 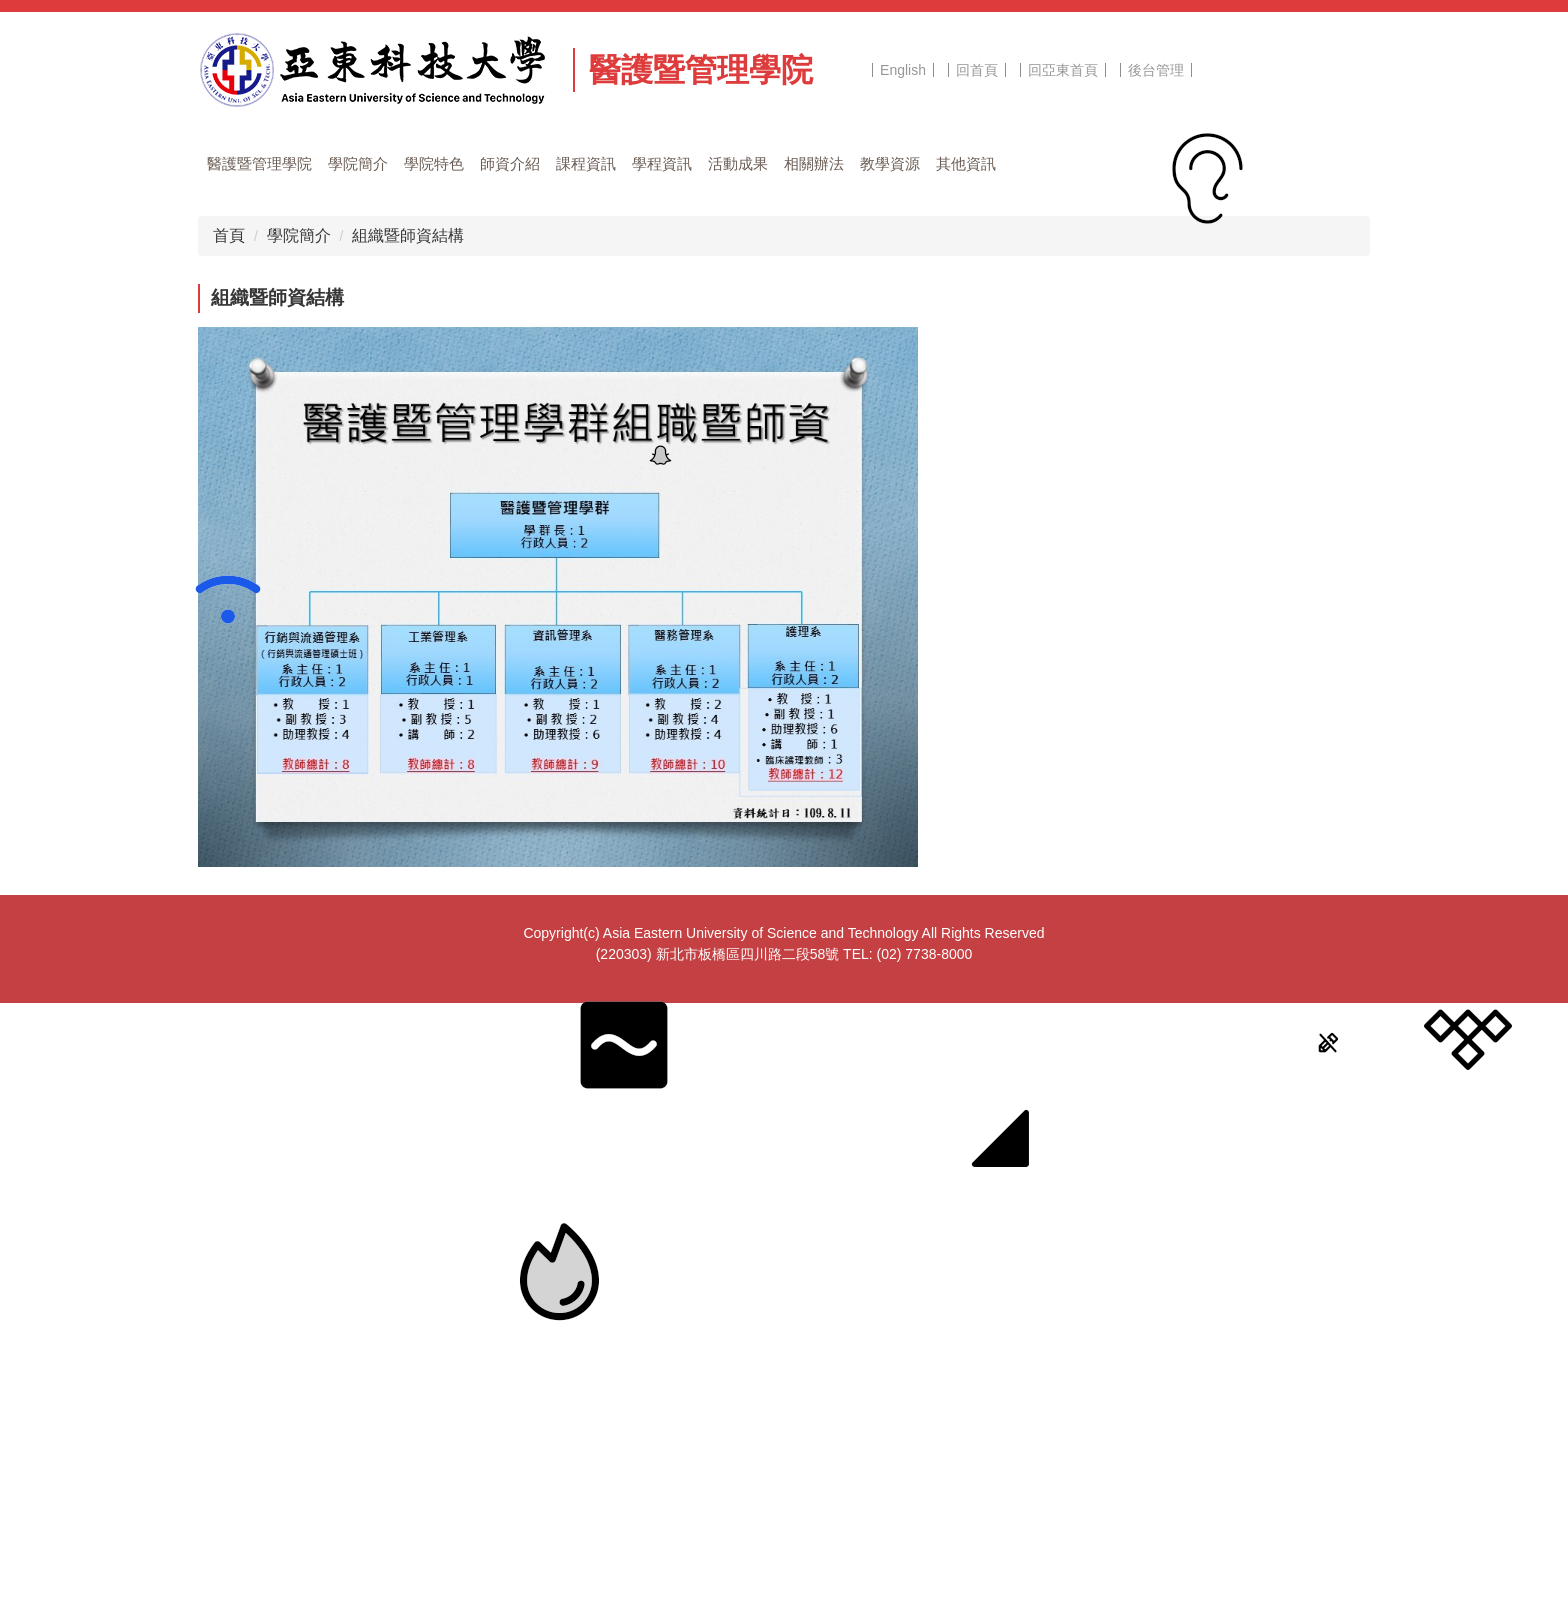 What do you see at coordinates (1328, 1043) in the screenshot?
I see `editing is disabled or unavailable` at bounding box center [1328, 1043].